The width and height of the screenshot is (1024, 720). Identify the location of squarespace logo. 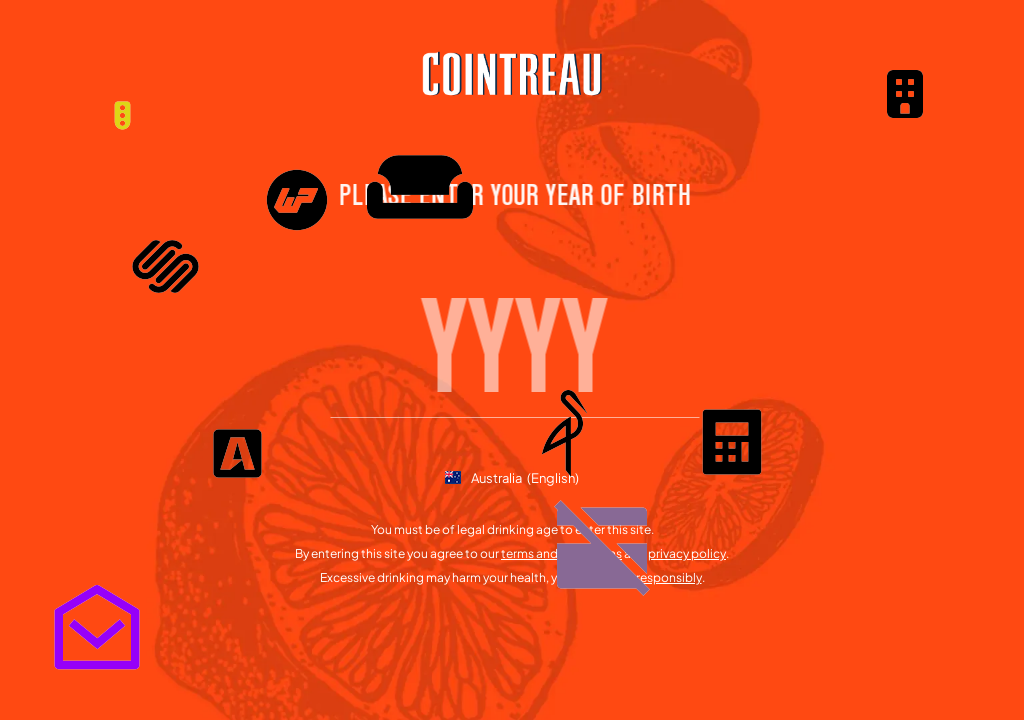
(165, 266).